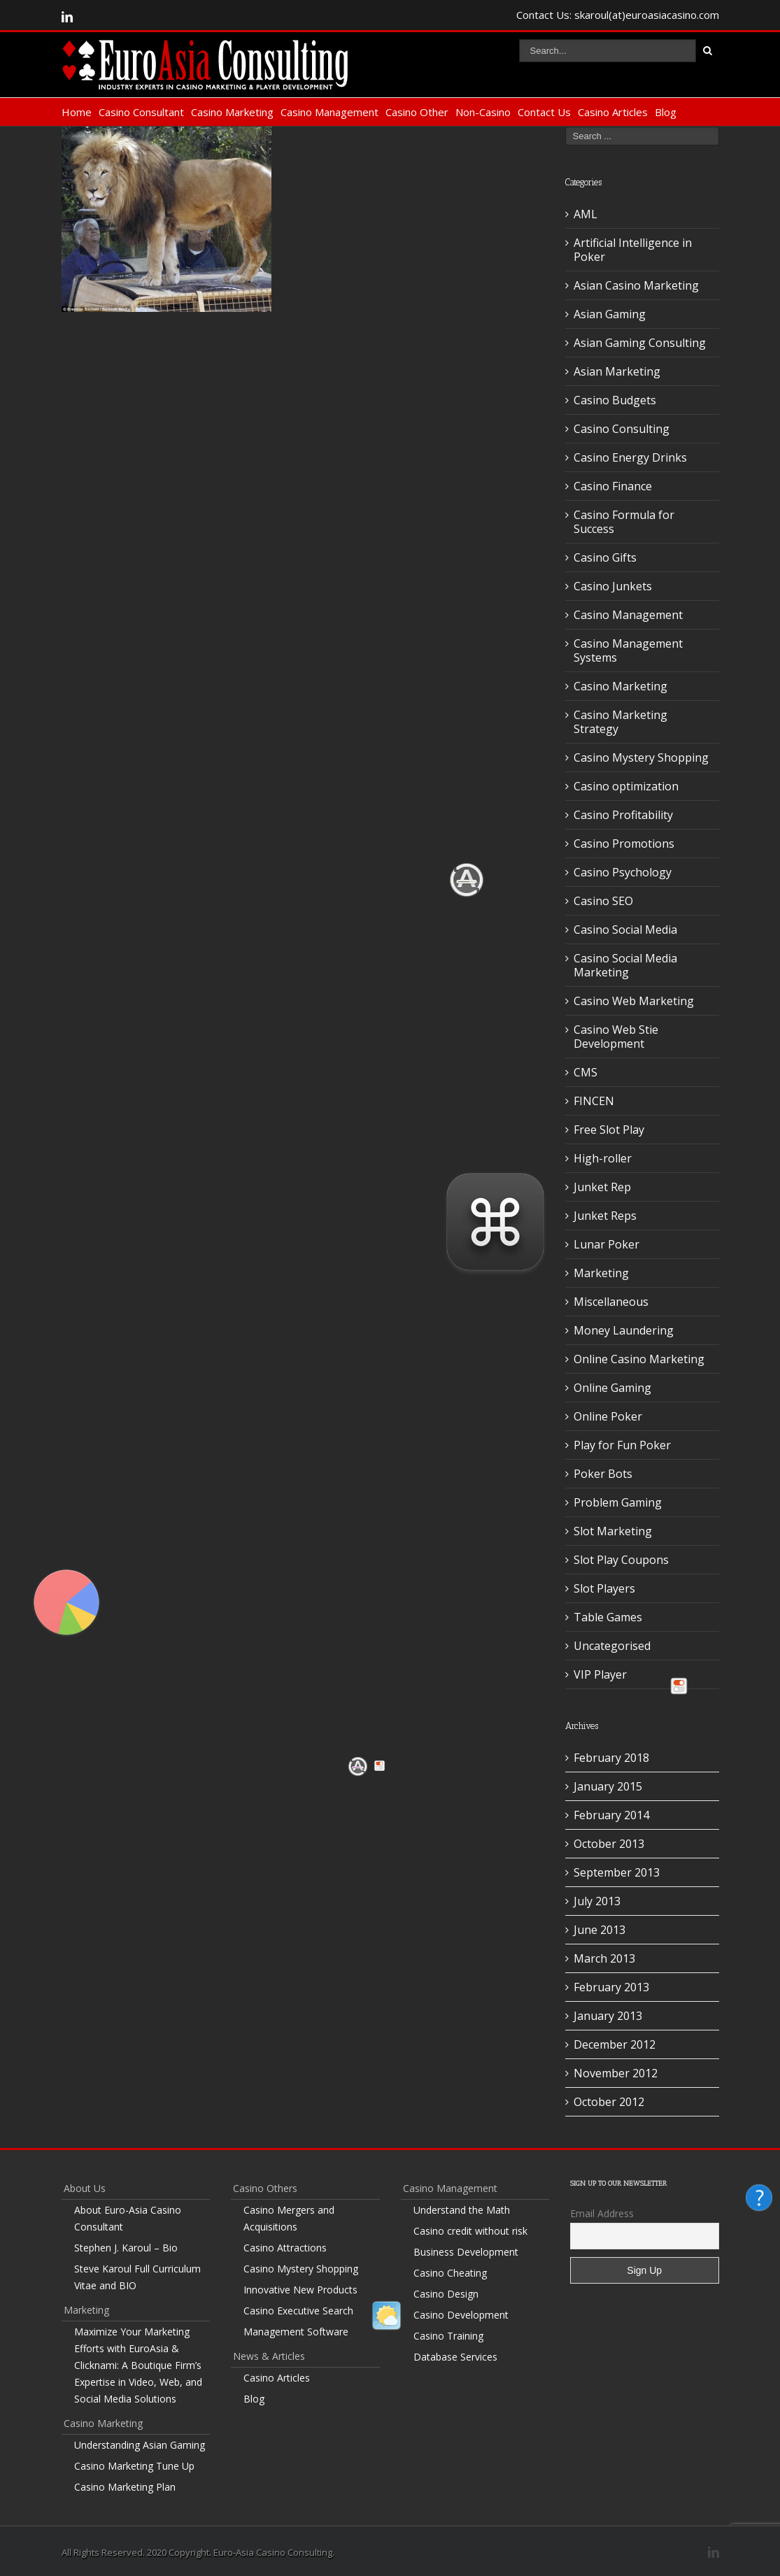  I want to click on open the weather app, so click(386, 2315).